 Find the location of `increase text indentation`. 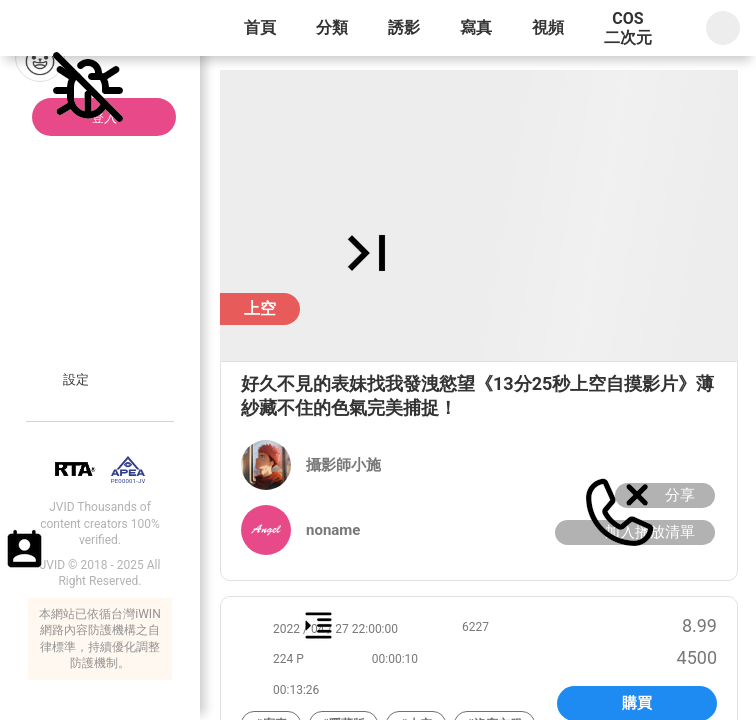

increase text indentation is located at coordinates (318, 625).